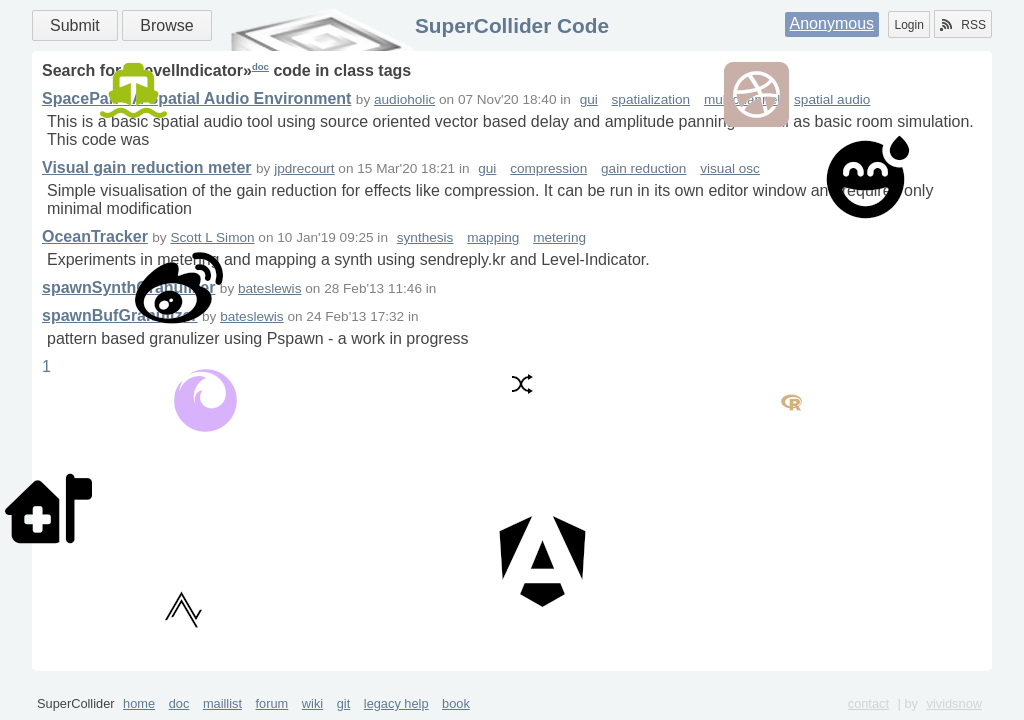  What do you see at coordinates (133, 90) in the screenshot?
I see `indicates shipping or maritime transport` at bounding box center [133, 90].